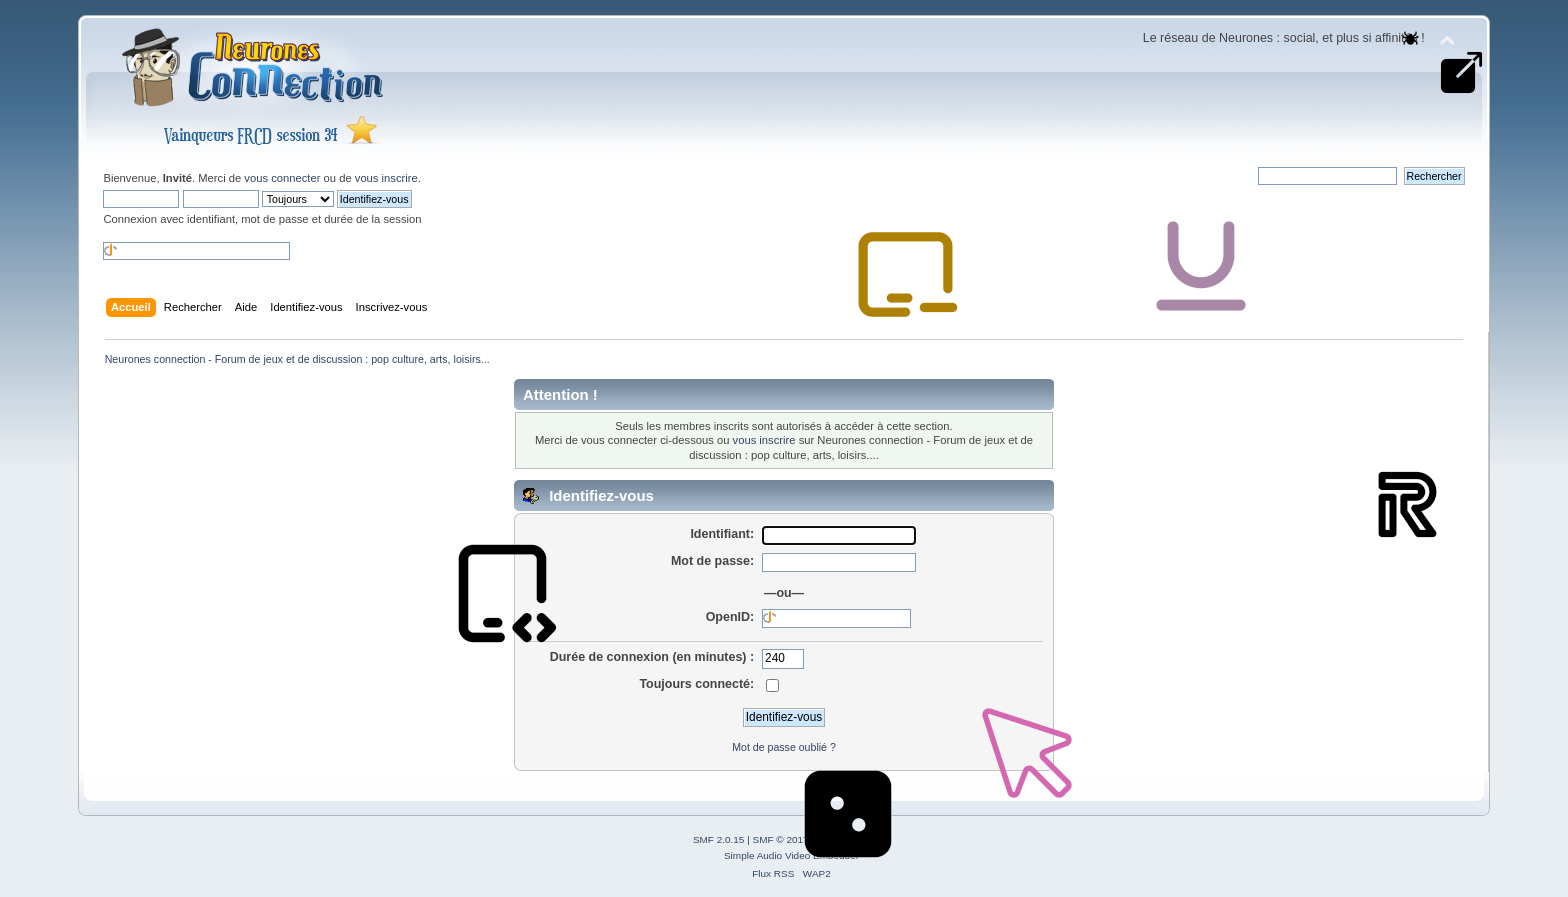 The width and height of the screenshot is (1568, 897). I want to click on access code editor on tablet device, so click(502, 593).